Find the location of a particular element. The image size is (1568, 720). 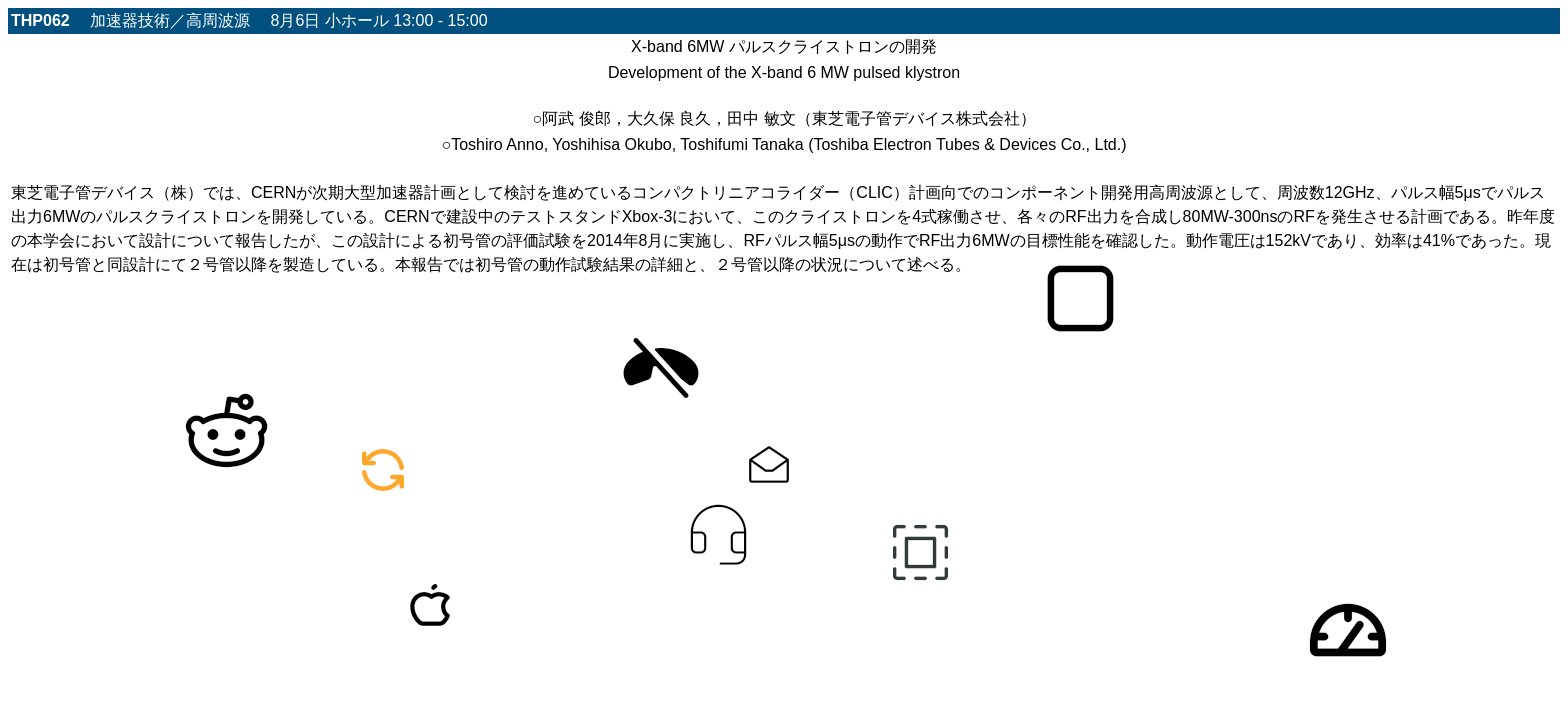

contact customer support is located at coordinates (718, 532).